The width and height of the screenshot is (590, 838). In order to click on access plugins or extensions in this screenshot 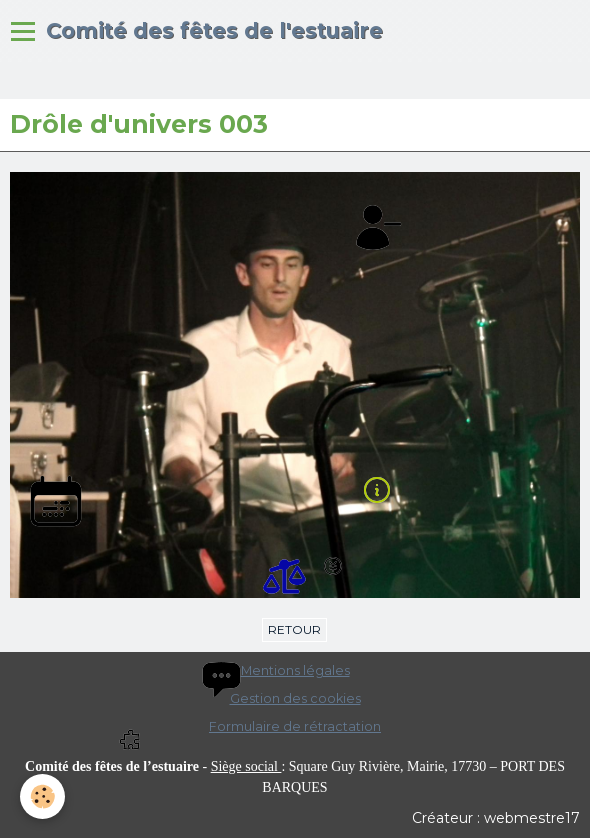, I will do `click(130, 740)`.